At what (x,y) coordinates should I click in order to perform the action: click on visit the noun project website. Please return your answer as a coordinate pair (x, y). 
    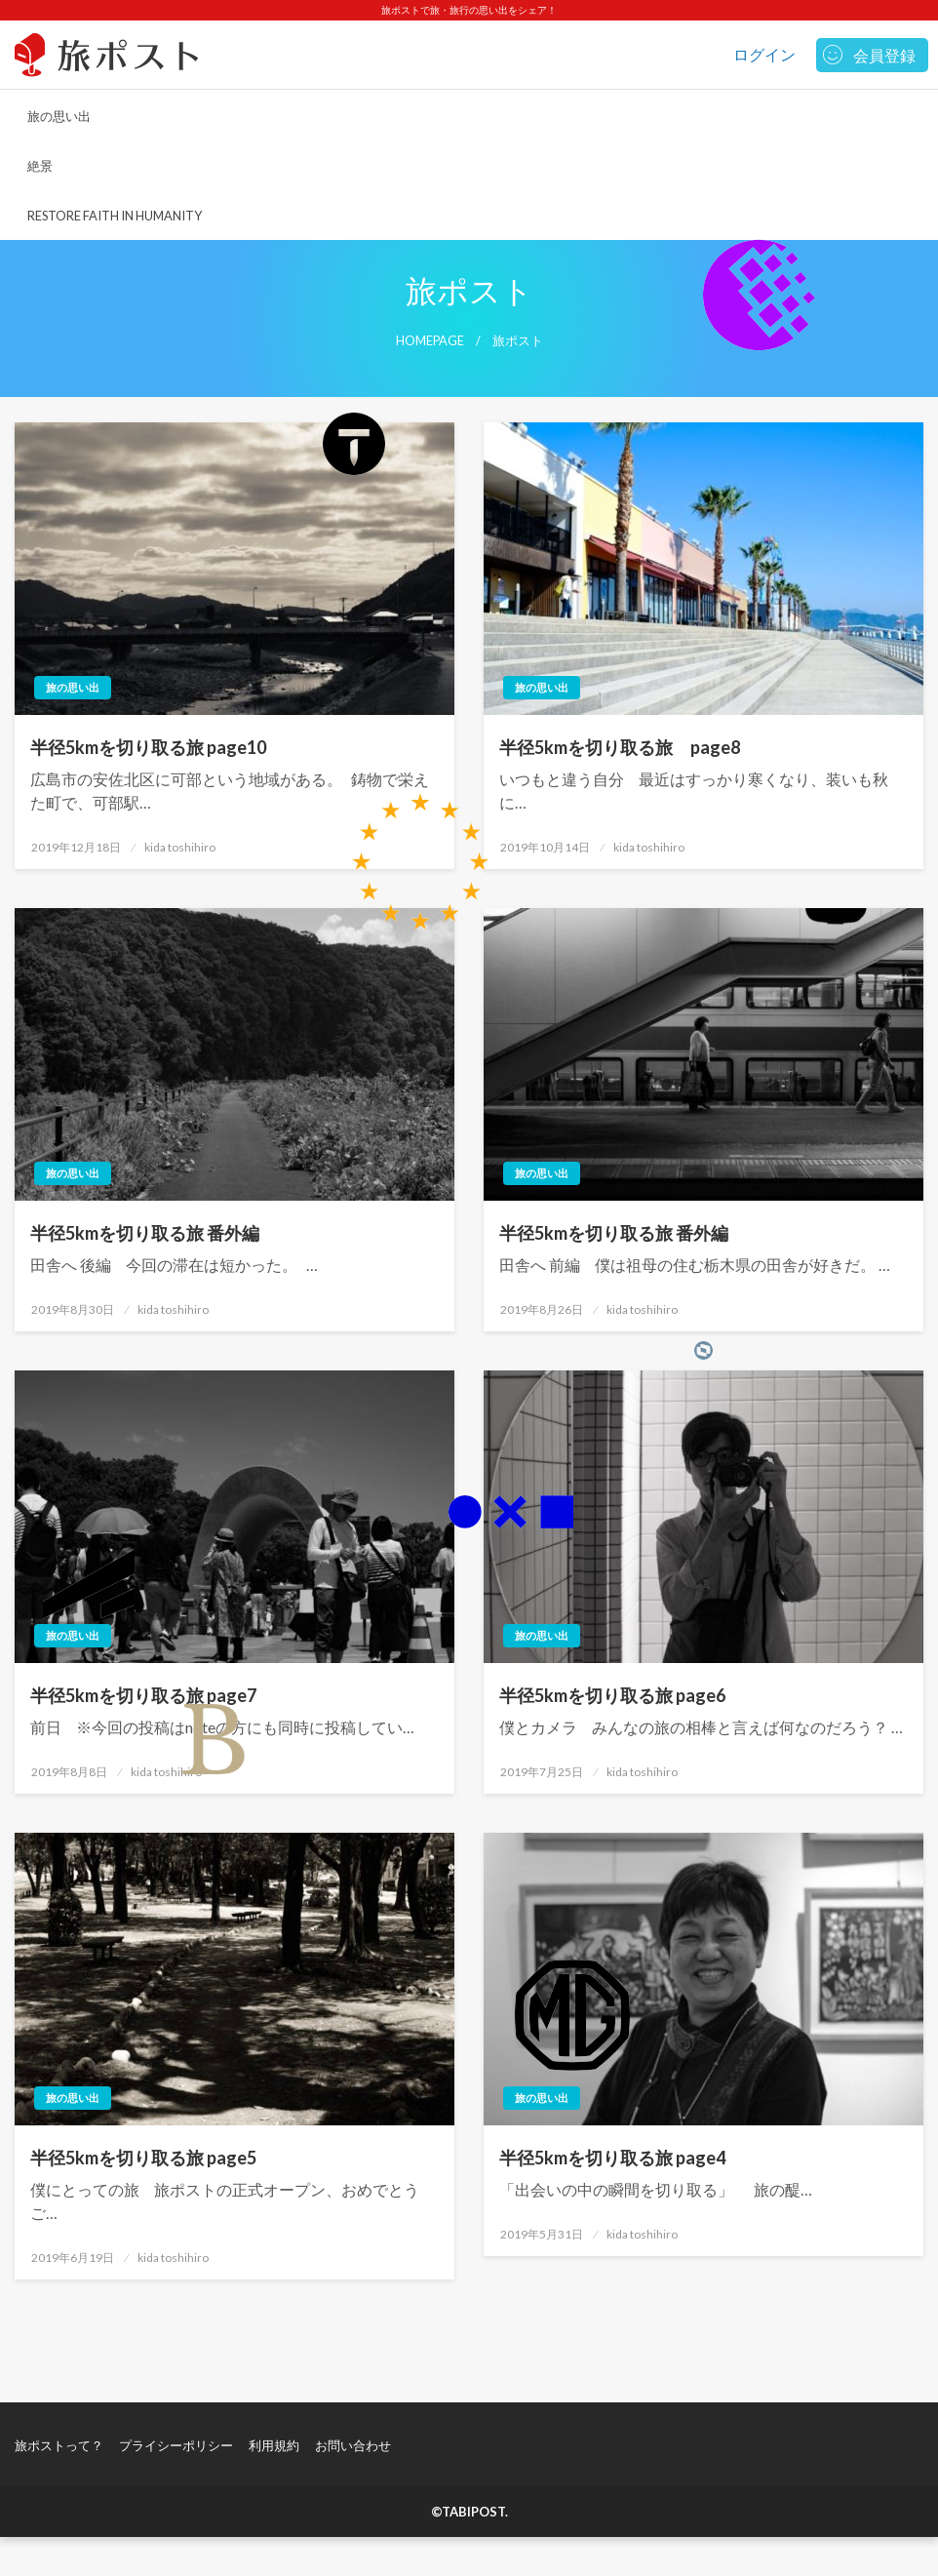
    Looking at the image, I should click on (511, 1512).